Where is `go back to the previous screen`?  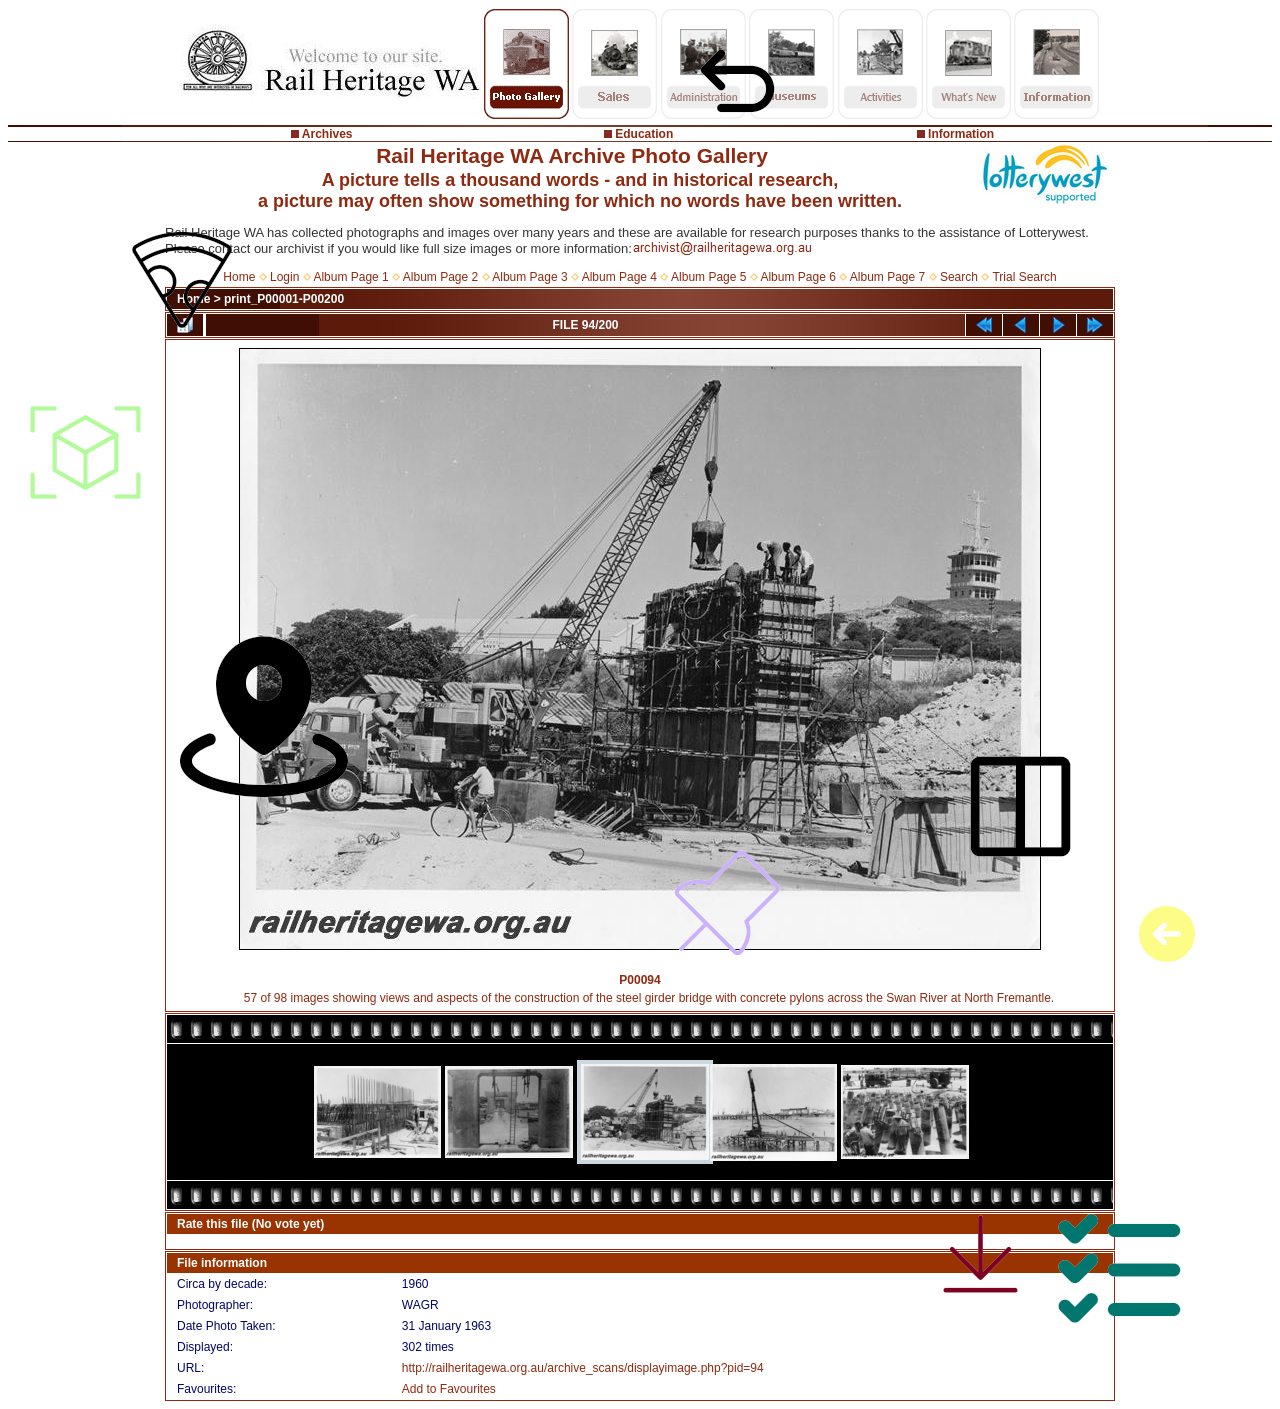
go back to the previous screen is located at coordinates (1167, 934).